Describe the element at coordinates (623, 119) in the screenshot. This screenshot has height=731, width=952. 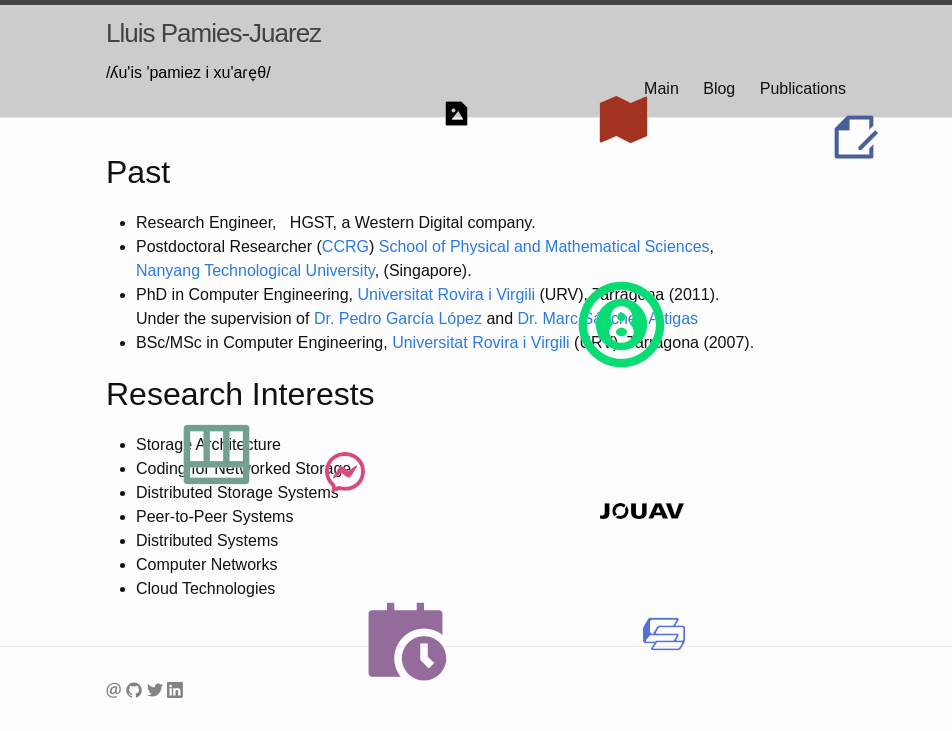
I see `open map view` at that location.